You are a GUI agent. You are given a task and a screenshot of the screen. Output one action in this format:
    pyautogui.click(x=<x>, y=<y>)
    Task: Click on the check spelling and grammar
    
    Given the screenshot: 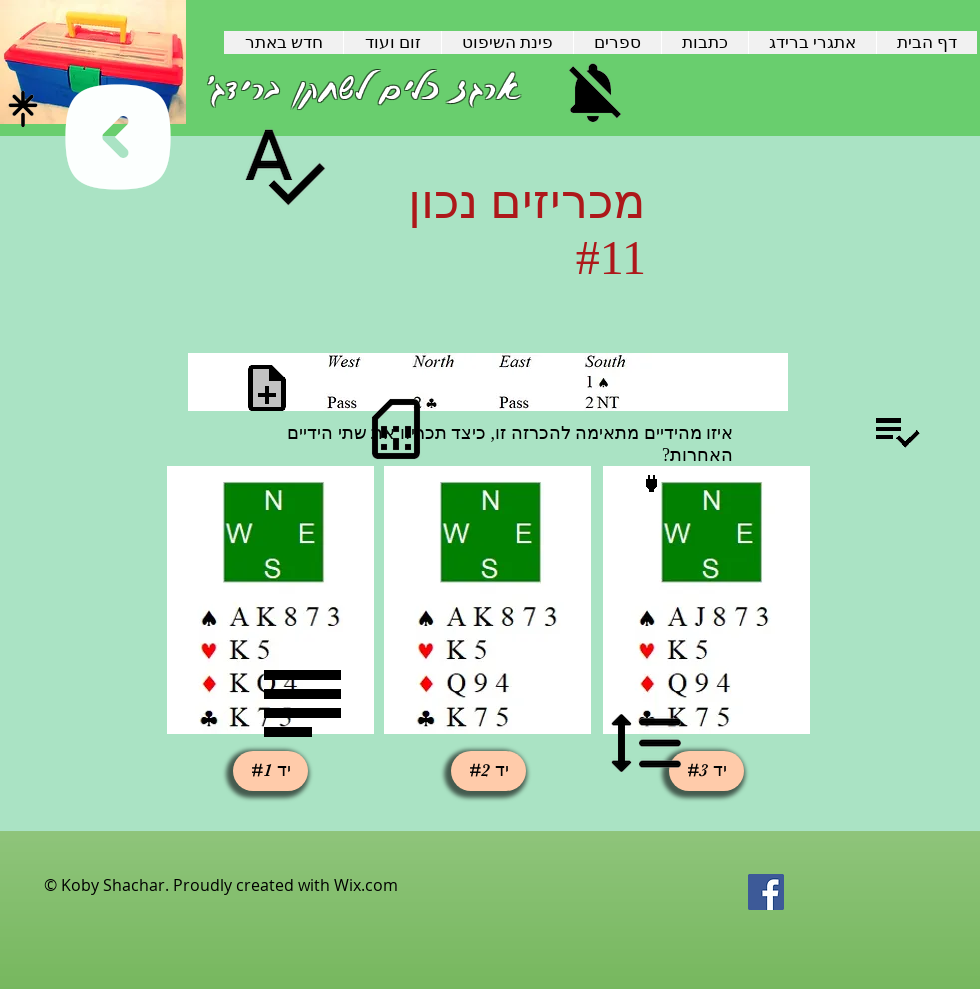 What is the action you would take?
    pyautogui.click(x=282, y=164)
    